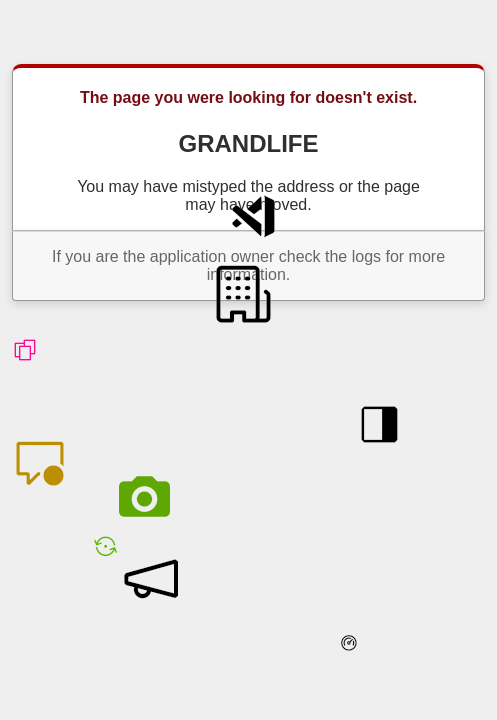 This screenshot has width=497, height=720. What do you see at coordinates (349, 643) in the screenshot?
I see `access the dashboard overview` at bounding box center [349, 643].